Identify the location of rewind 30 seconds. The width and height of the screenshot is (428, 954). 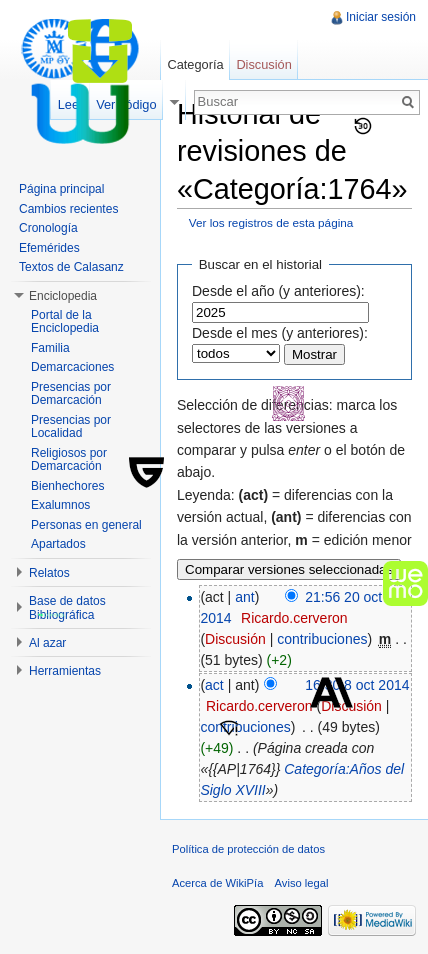
(363, 126).